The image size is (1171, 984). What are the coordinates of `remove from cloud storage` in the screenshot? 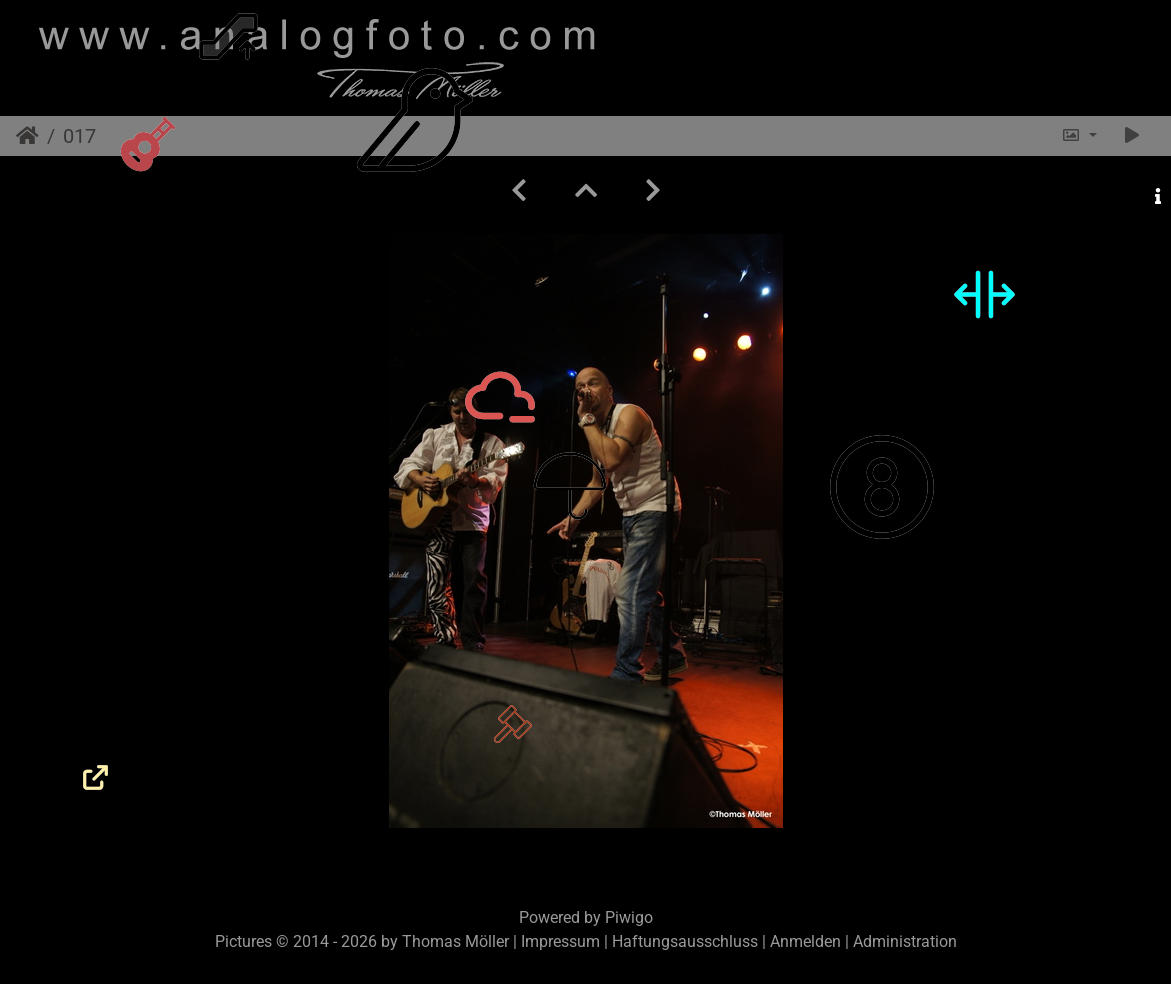 It's located at (500, 397).